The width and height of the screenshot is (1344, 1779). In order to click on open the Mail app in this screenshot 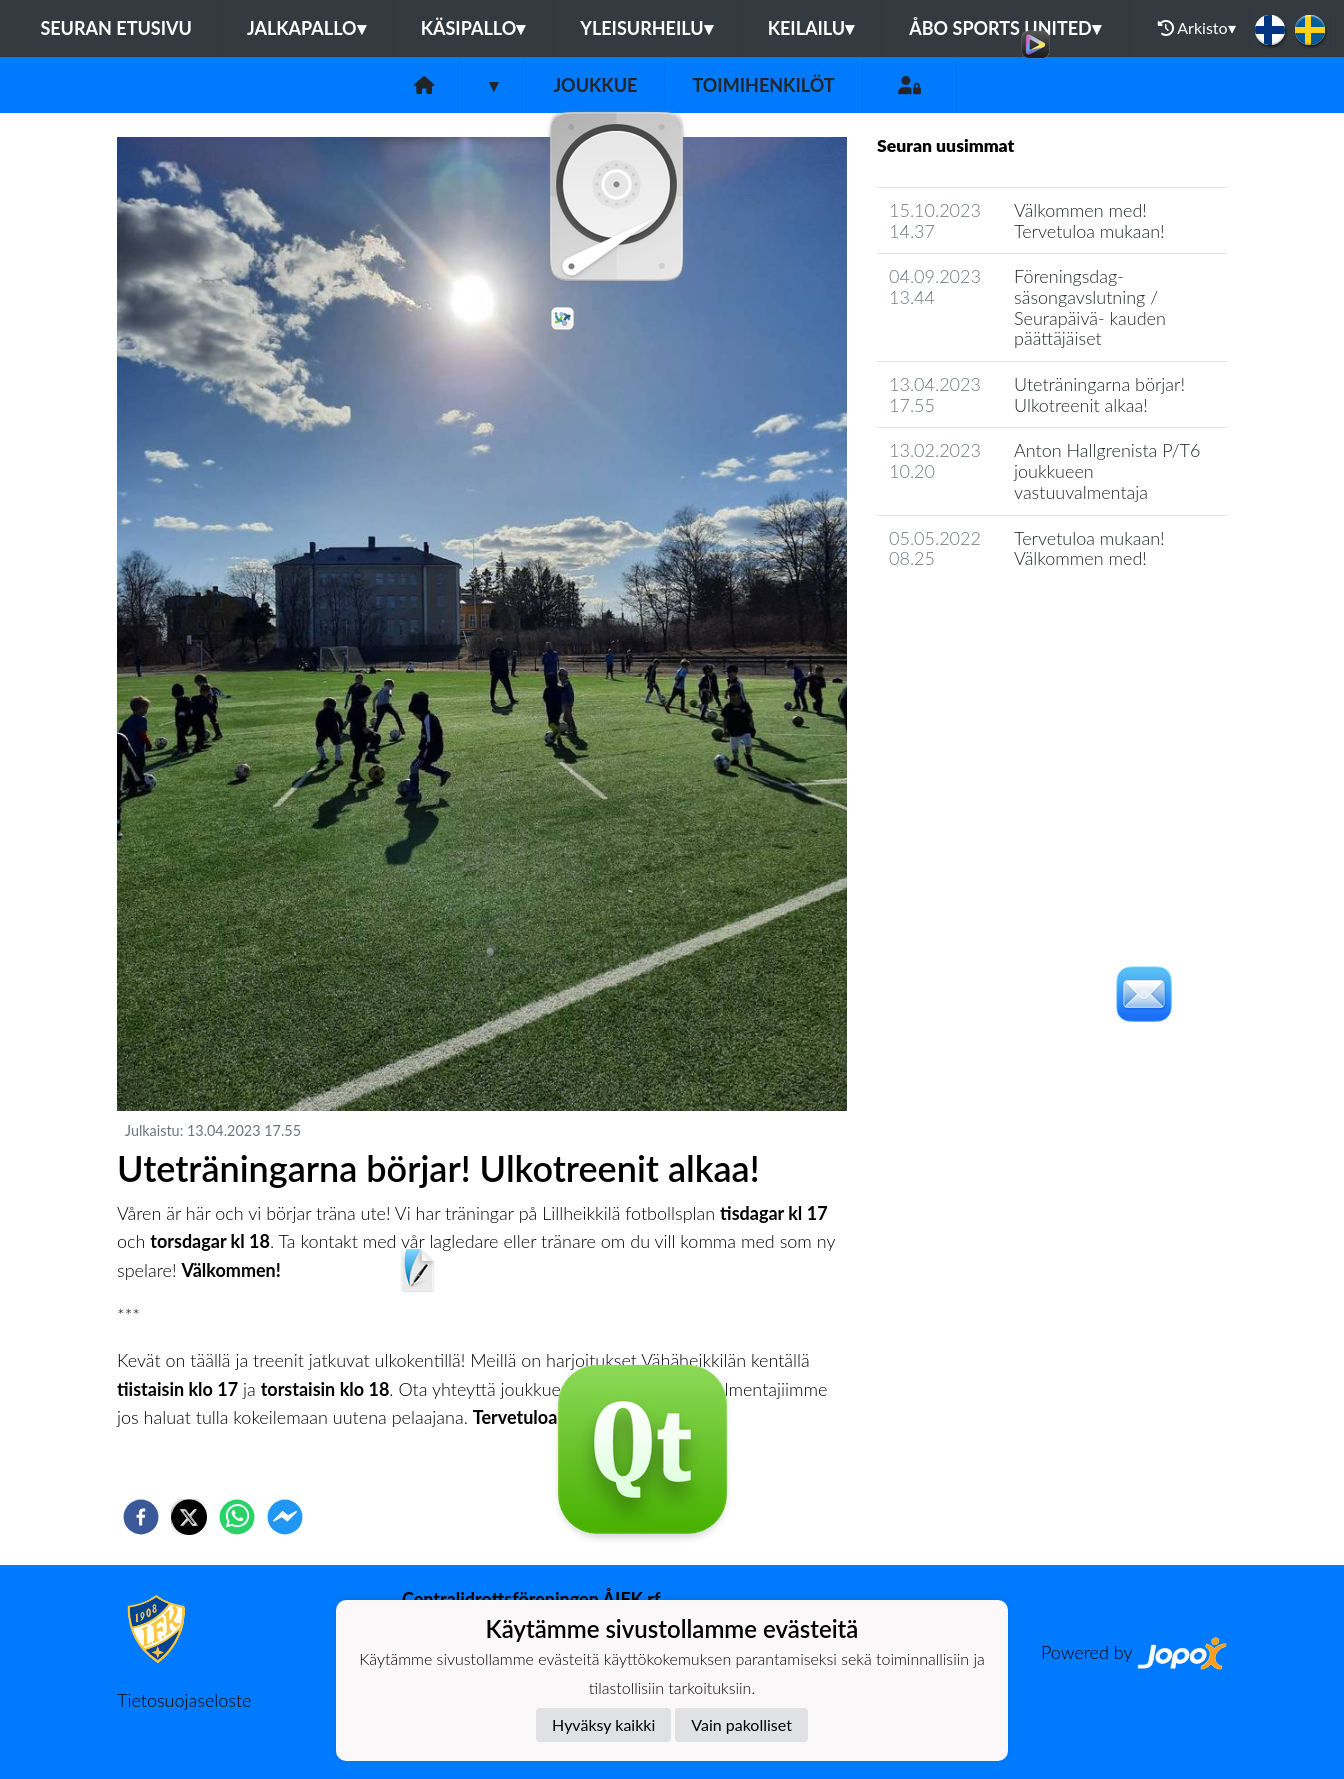, I will do `click(1144, 994)`.